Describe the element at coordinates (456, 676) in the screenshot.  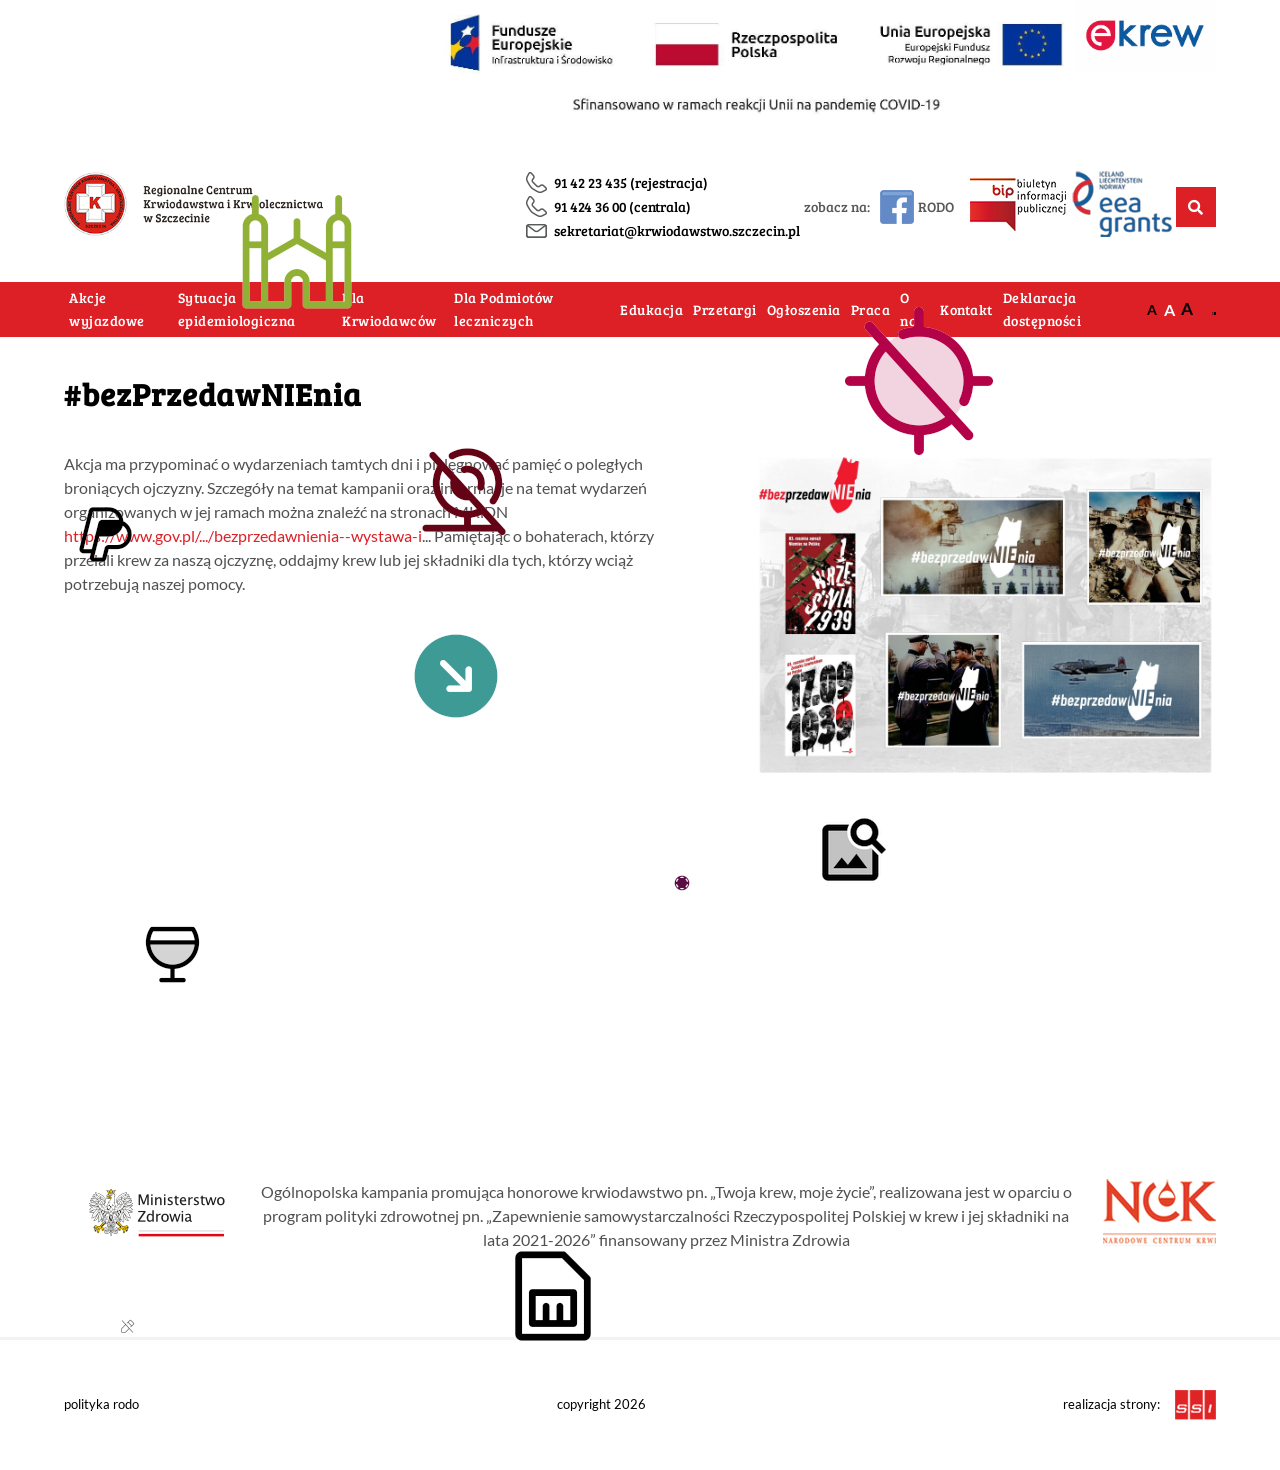
I see `navigate to the next section below` at that location.